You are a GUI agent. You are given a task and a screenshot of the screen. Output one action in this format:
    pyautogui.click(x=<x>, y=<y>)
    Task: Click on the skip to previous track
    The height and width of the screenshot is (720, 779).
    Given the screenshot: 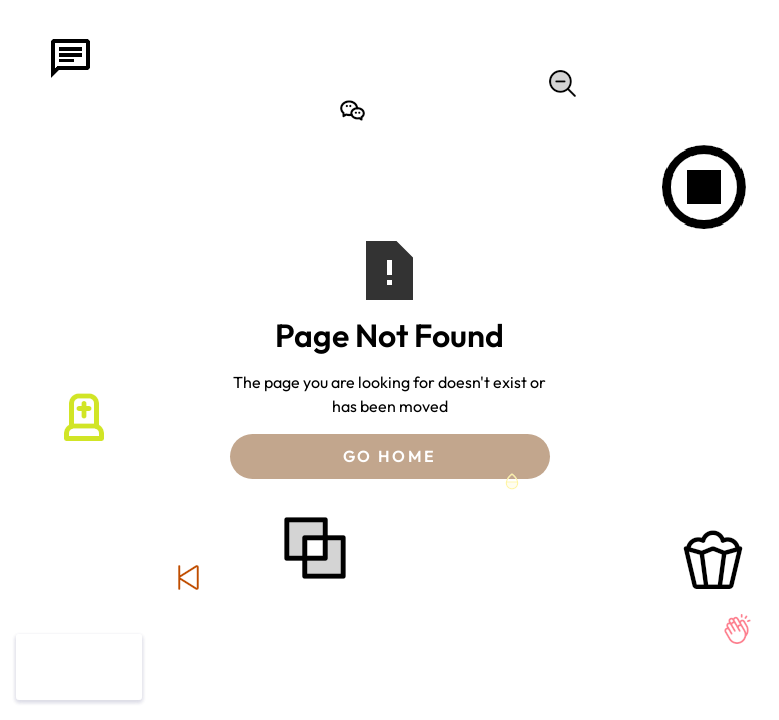 What is the action you would take?
    pyautogui.click(x=188, y=577)
    